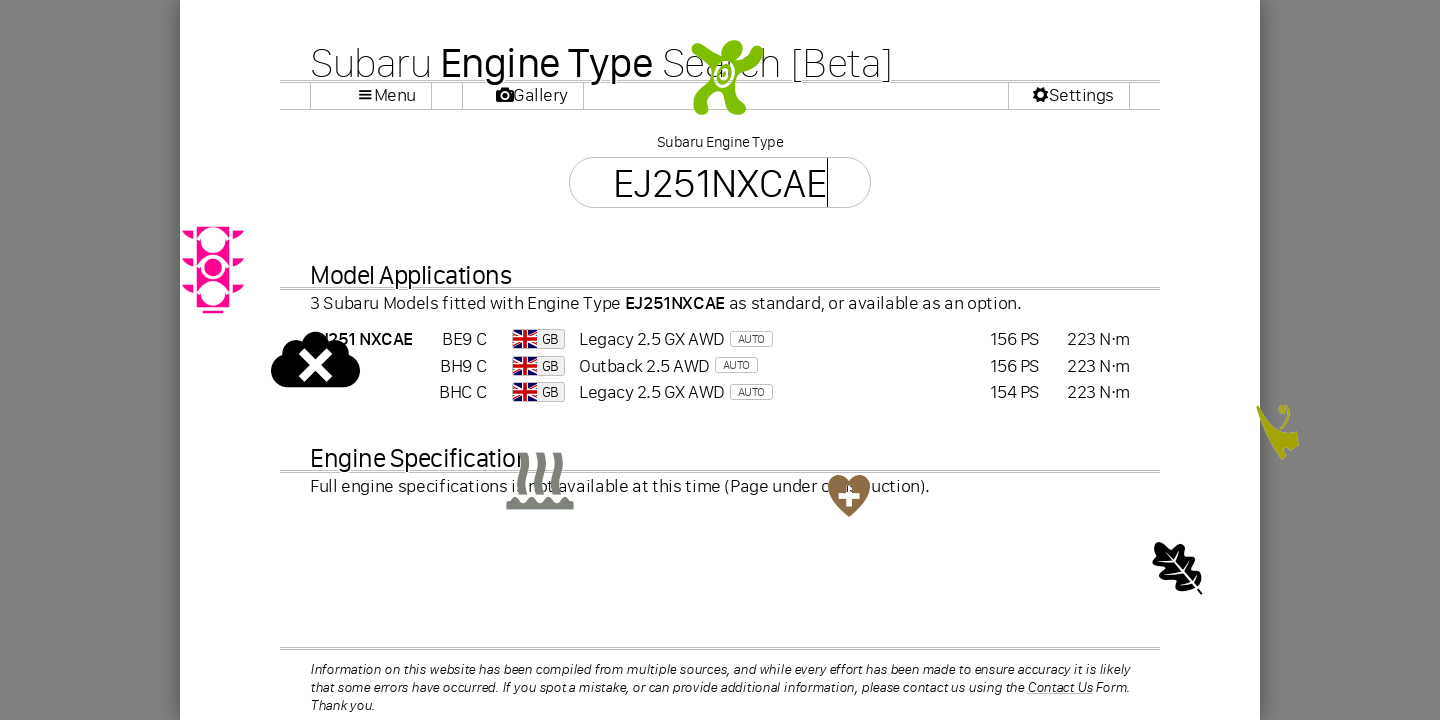 This screenshot has height=720, width=1440. What do you see at coordinates (1277, 432) in the screenshot?
I see `select the deshret (ancient Egyptian red crown) symbol` at bounding box center [1277, 432].